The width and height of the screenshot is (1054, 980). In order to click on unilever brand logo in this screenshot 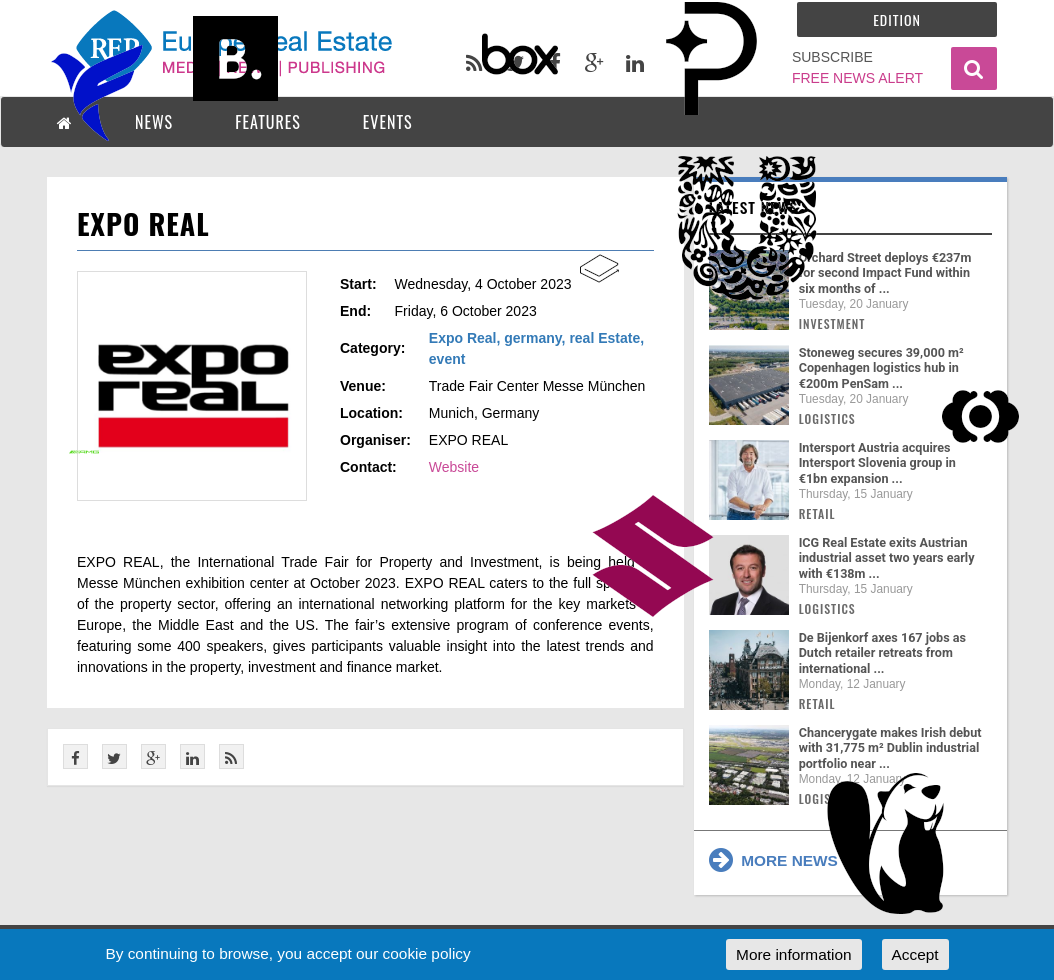, I will do `click(747, 228)`.